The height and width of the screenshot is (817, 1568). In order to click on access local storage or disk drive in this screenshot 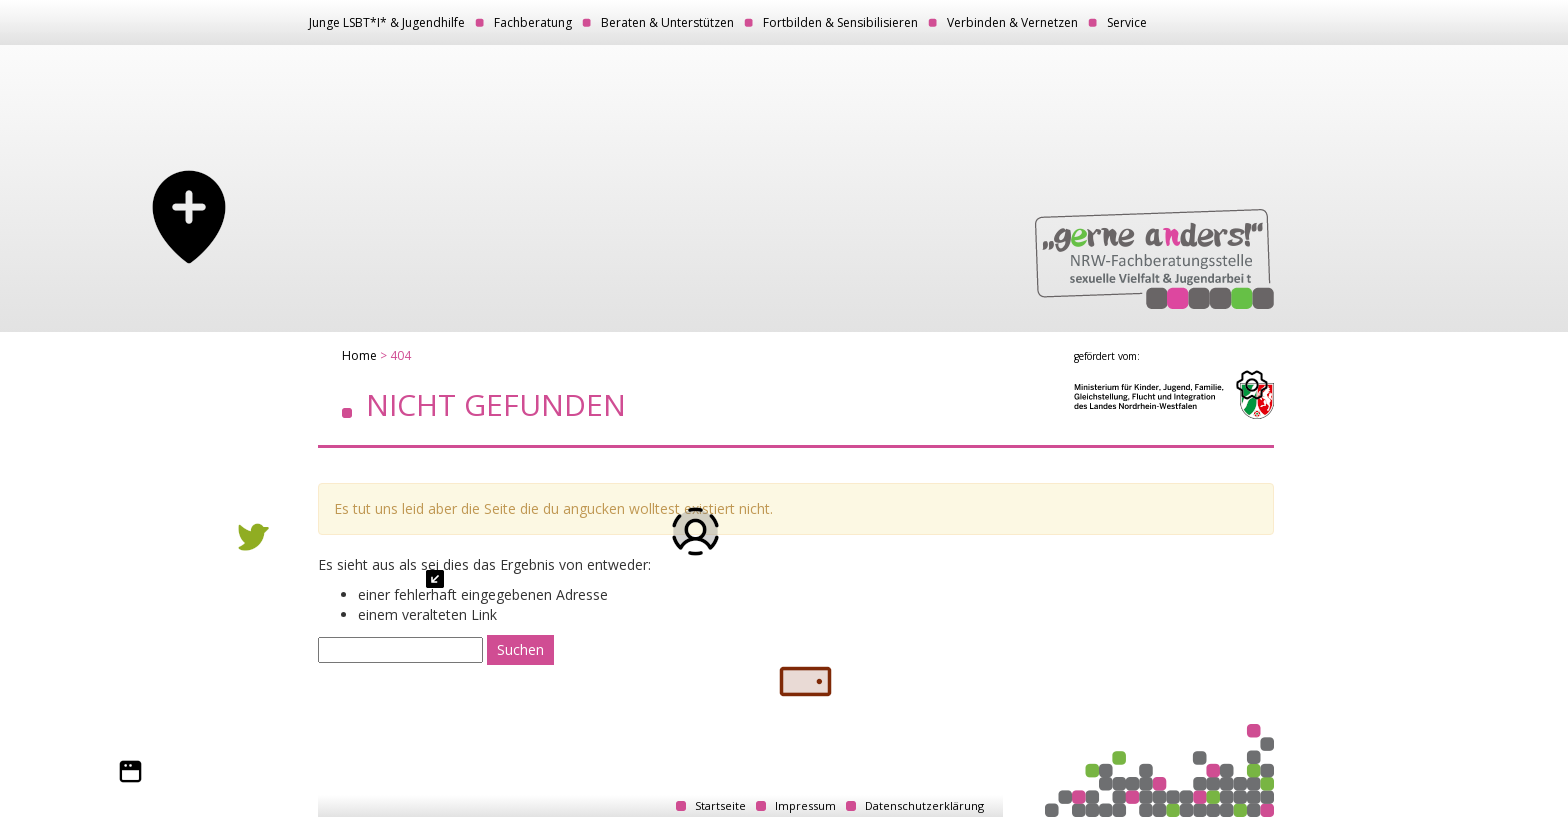, I will do `click(805, 681)`.